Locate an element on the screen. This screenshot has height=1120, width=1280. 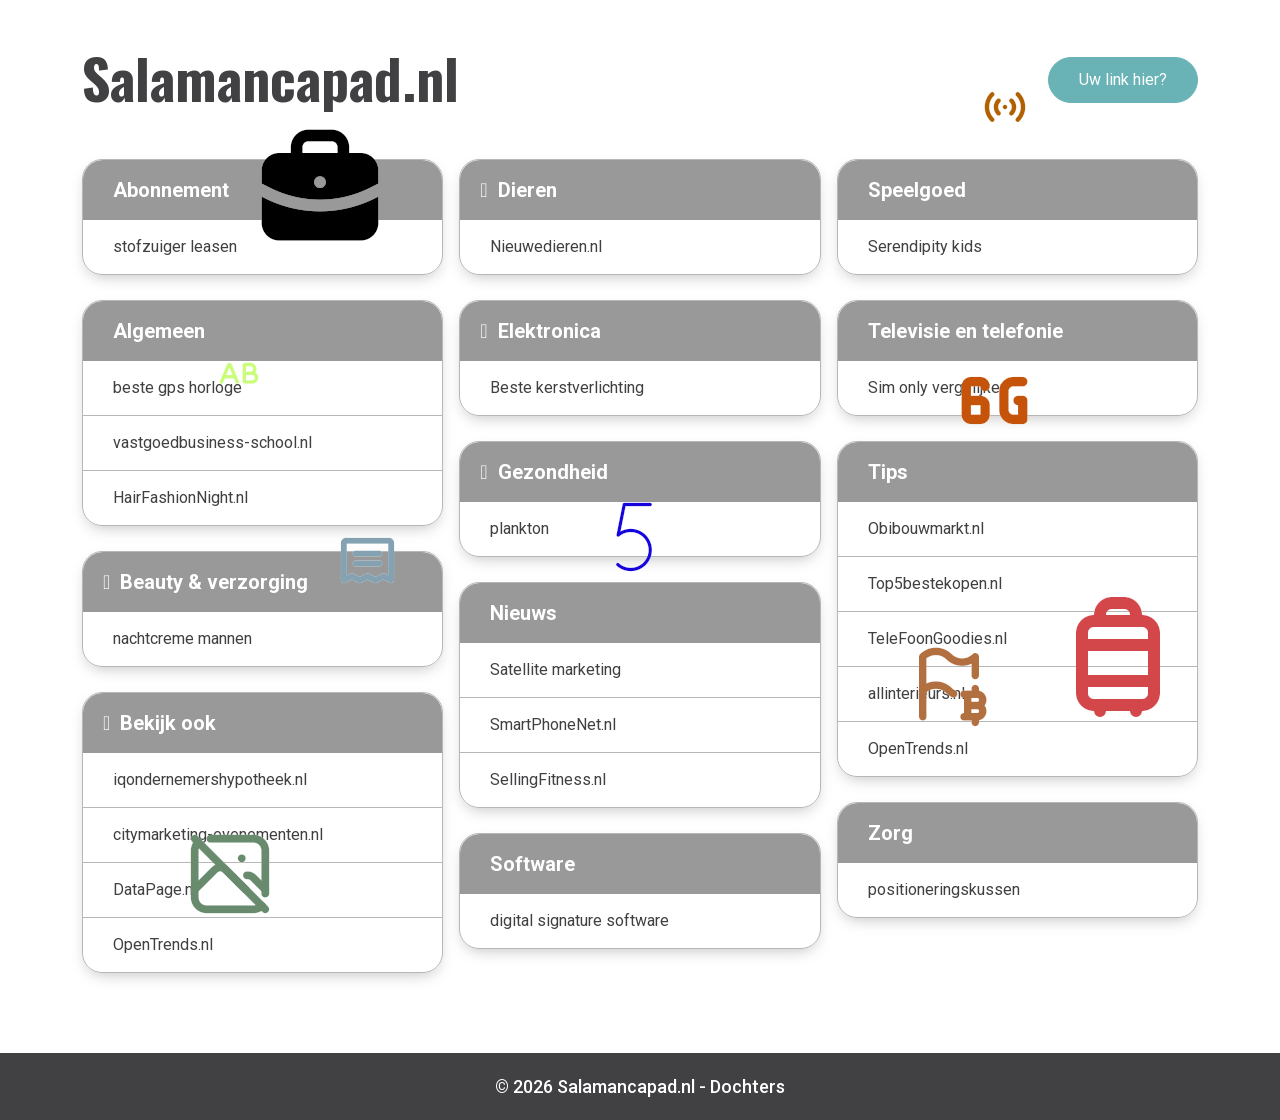
indicates 6G network connectivity status is located at coordinates (994, 400).